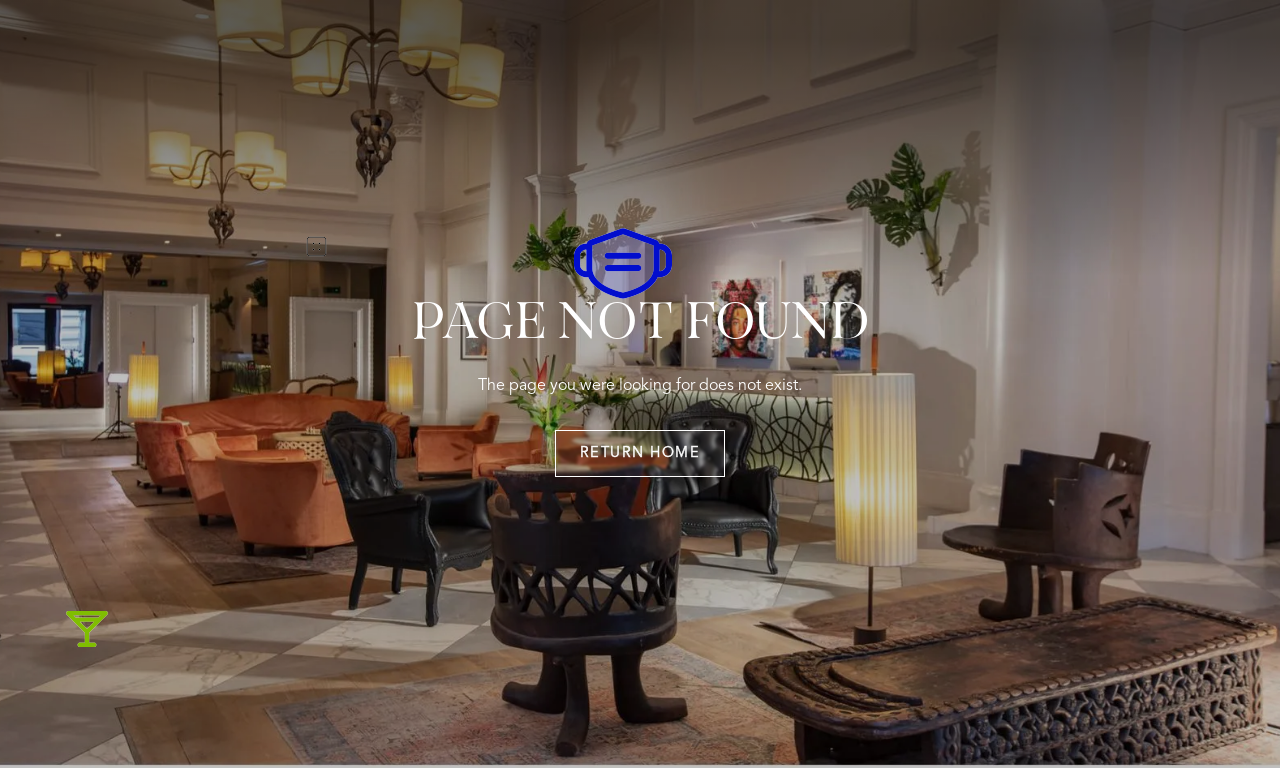 This screenshot has height=768, width=1280. What do you see at coordinates (623, 265) in the screenshot?
I see `health and safety guidelines or requirements` at bounding box center [623, 265].